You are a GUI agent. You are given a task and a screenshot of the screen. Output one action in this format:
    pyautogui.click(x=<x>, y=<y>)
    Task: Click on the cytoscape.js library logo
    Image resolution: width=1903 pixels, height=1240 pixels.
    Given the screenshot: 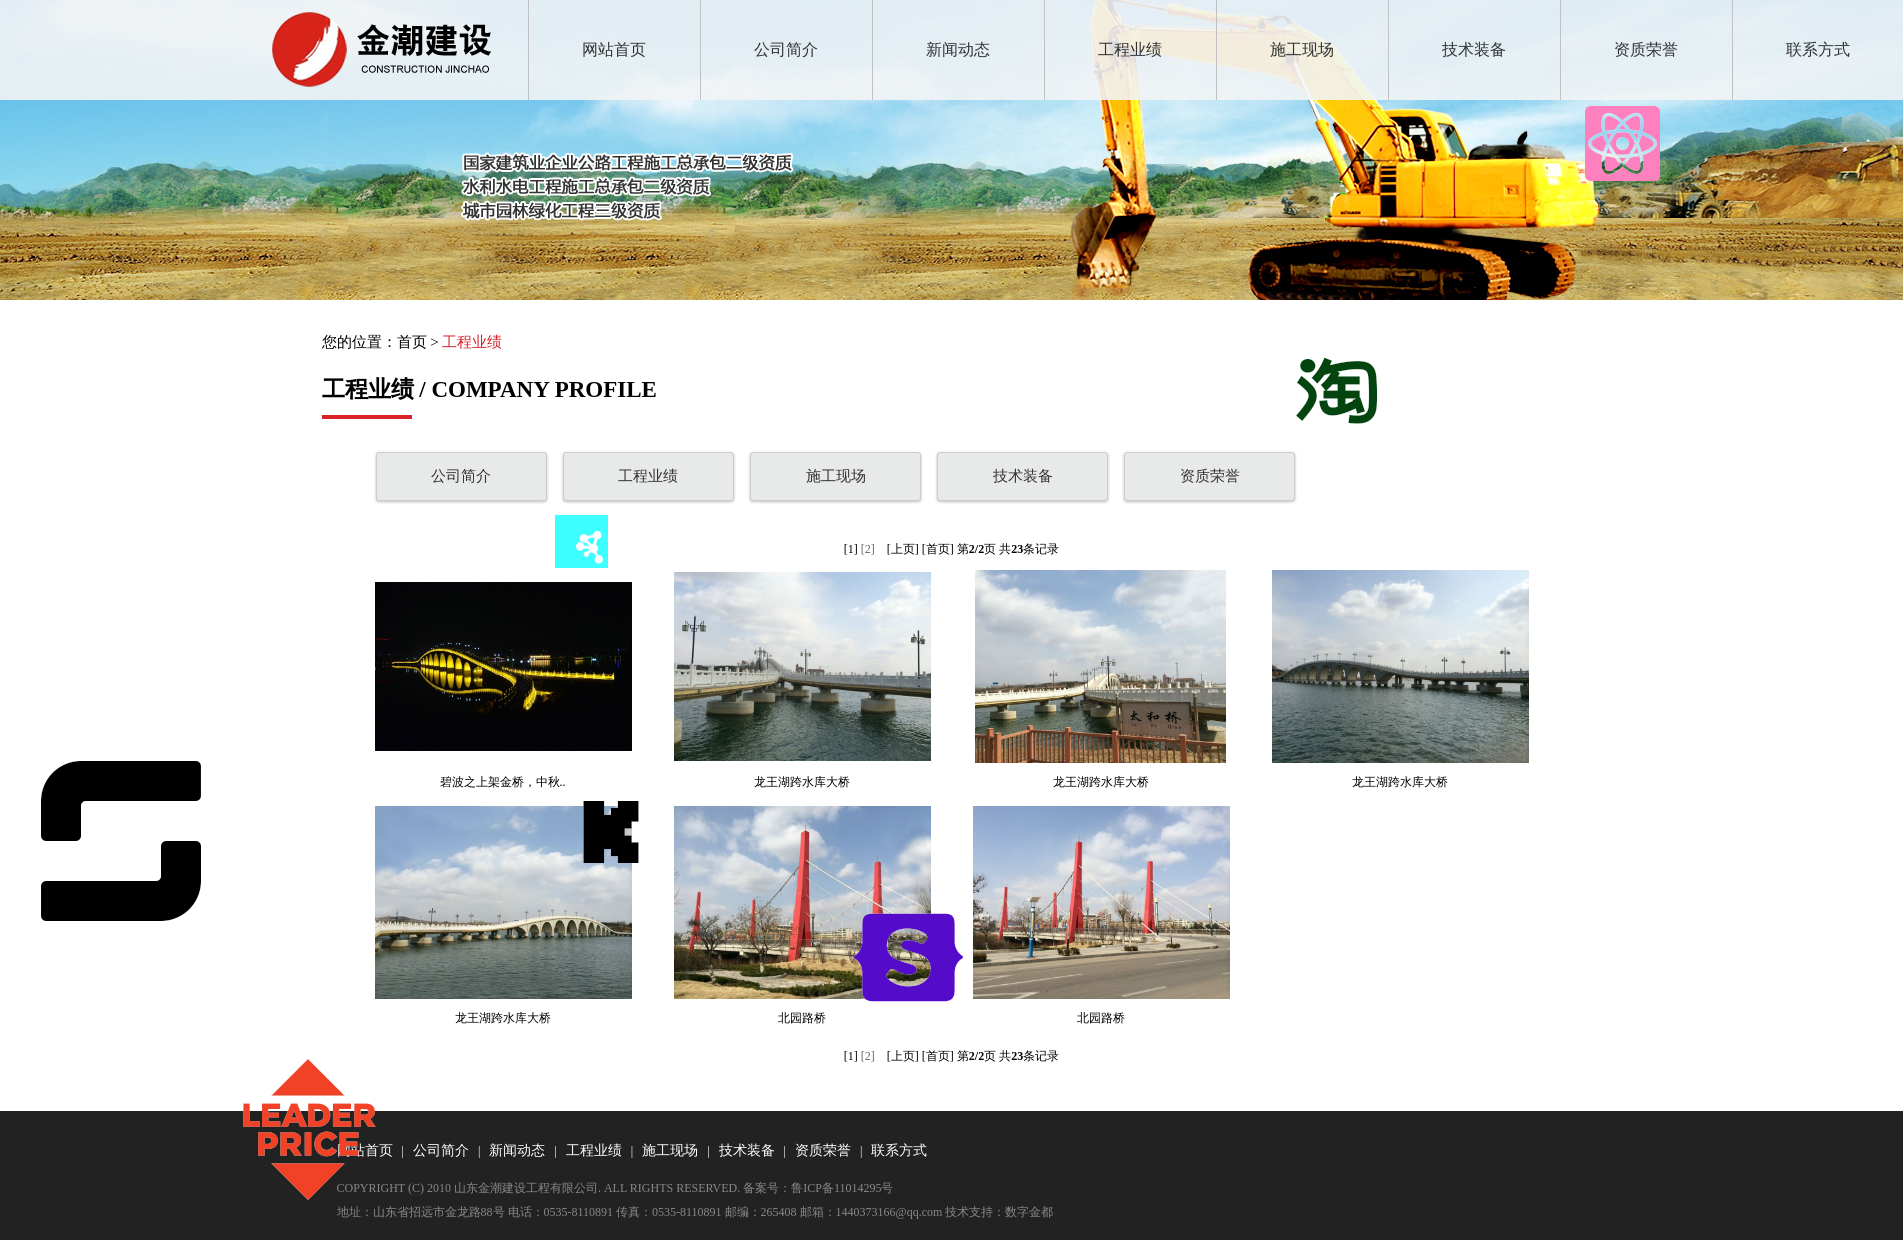 What is the action you would take?
    pyautogui.click(x=581, y=541)
    